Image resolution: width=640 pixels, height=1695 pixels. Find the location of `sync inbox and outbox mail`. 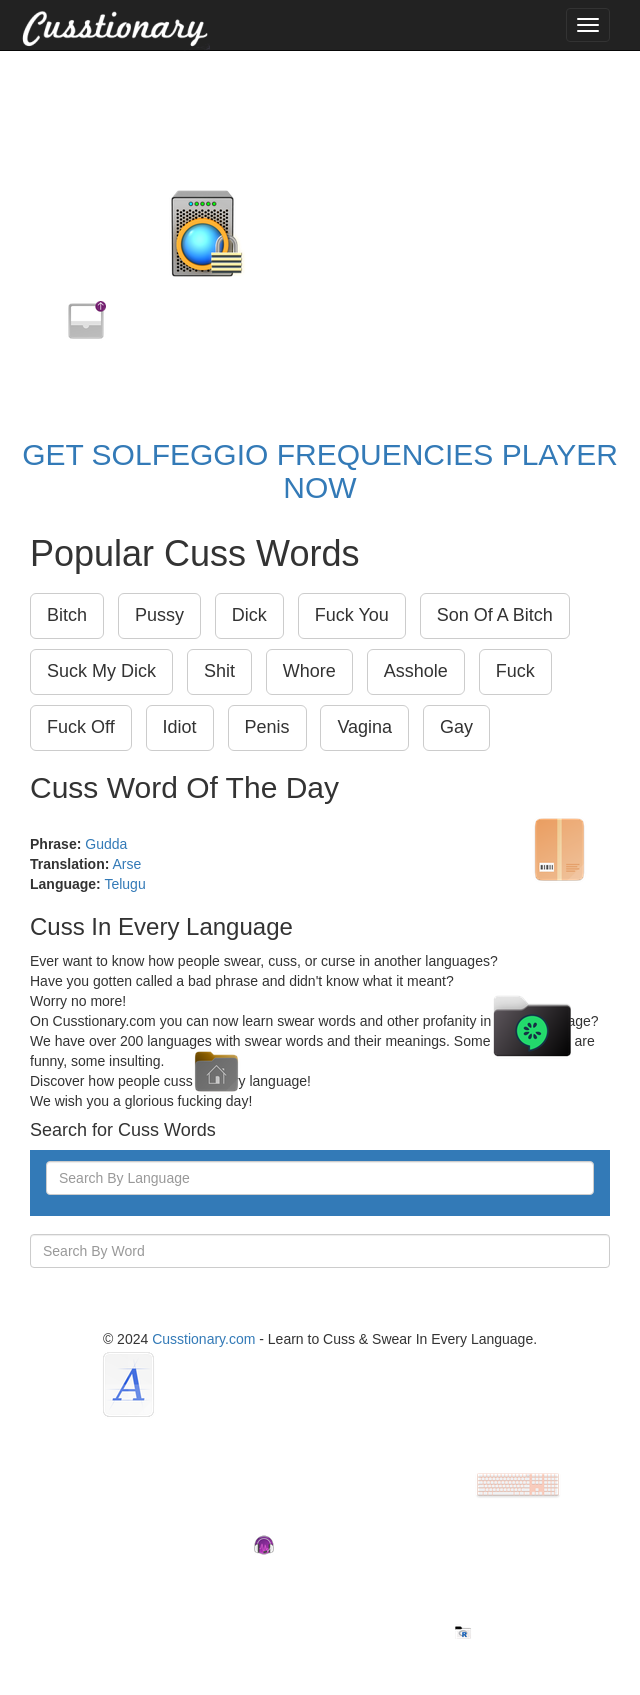

sync inbox and outbox mail is located at coordinates (86, 321).